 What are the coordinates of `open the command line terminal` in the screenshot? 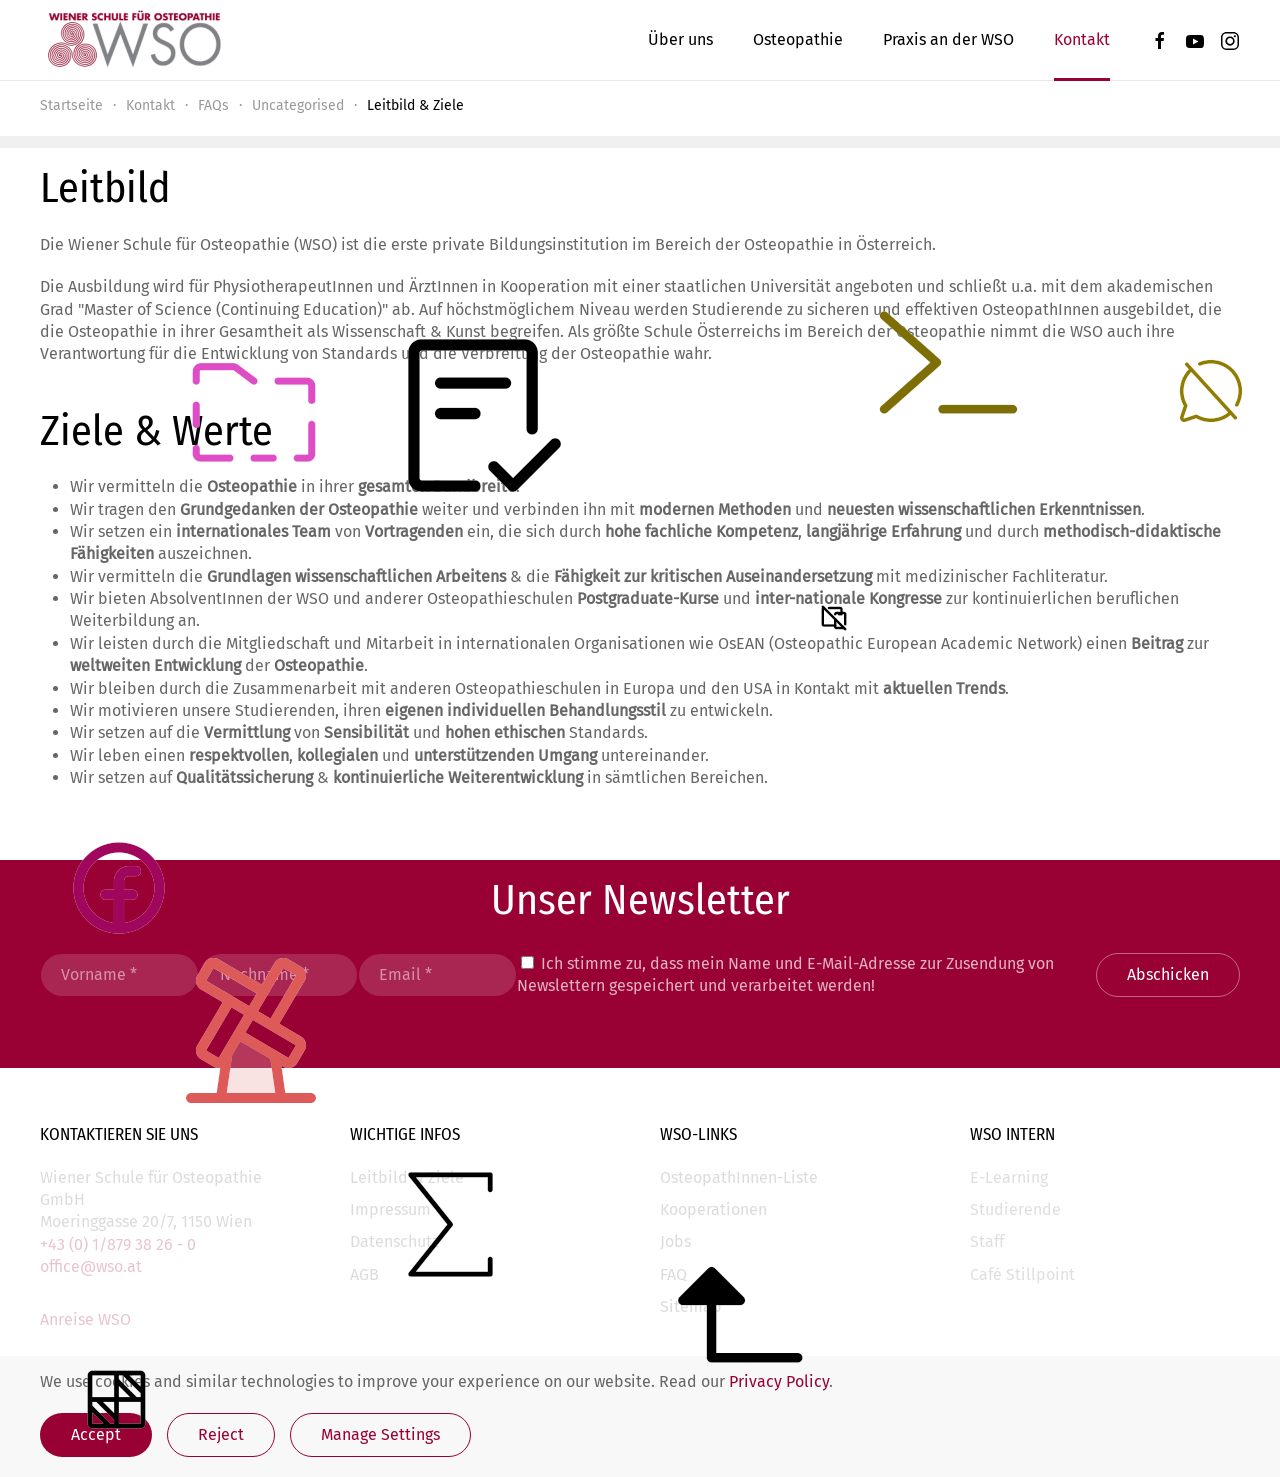 It's located at (948, 362).